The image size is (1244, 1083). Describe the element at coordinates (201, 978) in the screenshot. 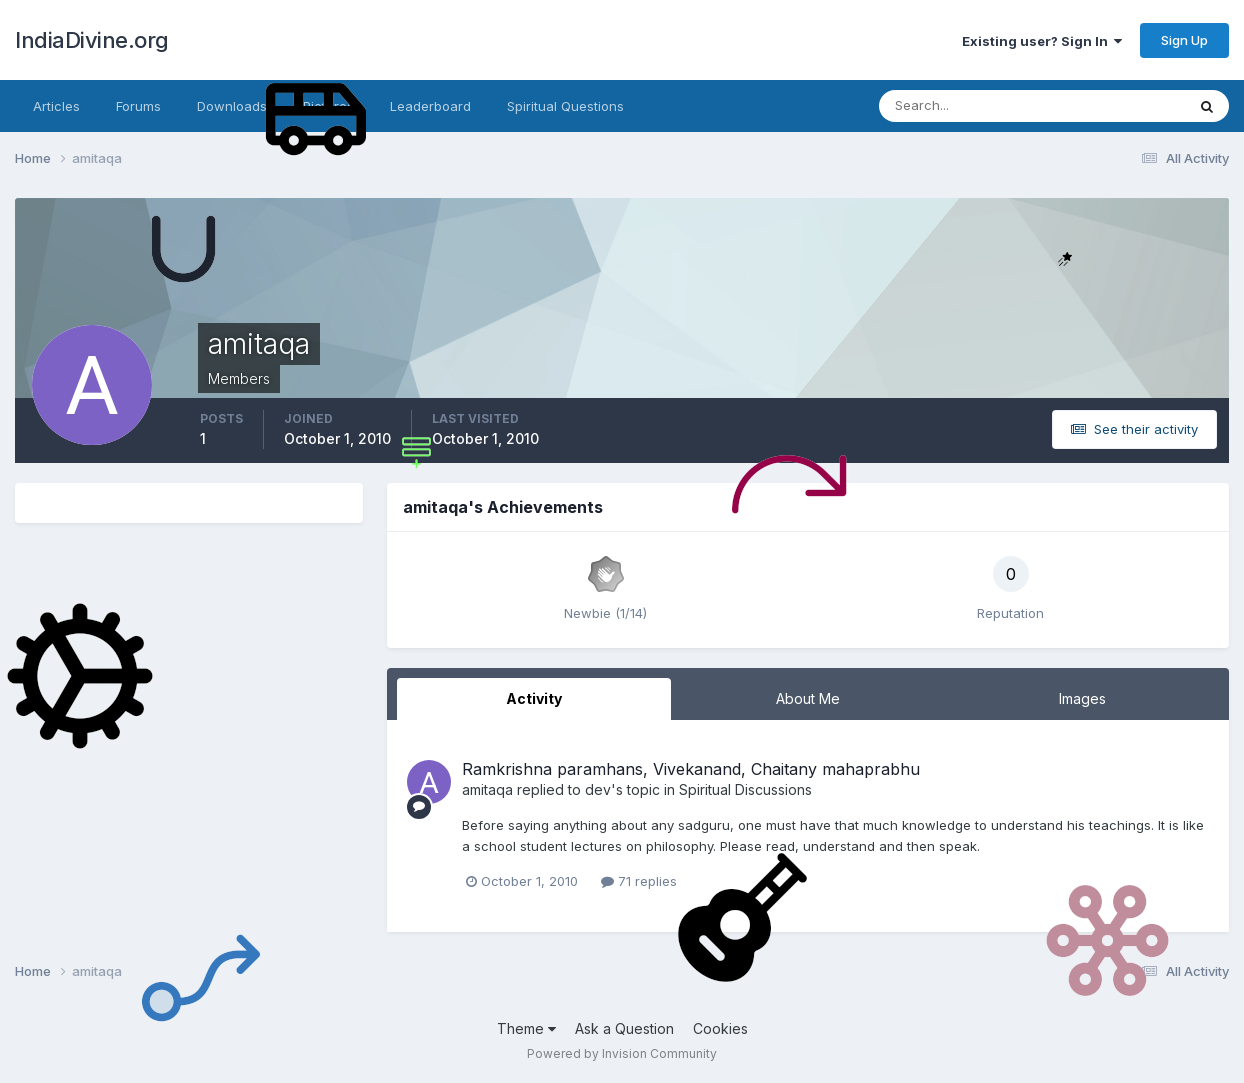

I see `indicates a workflow or process flow direction` at that location.